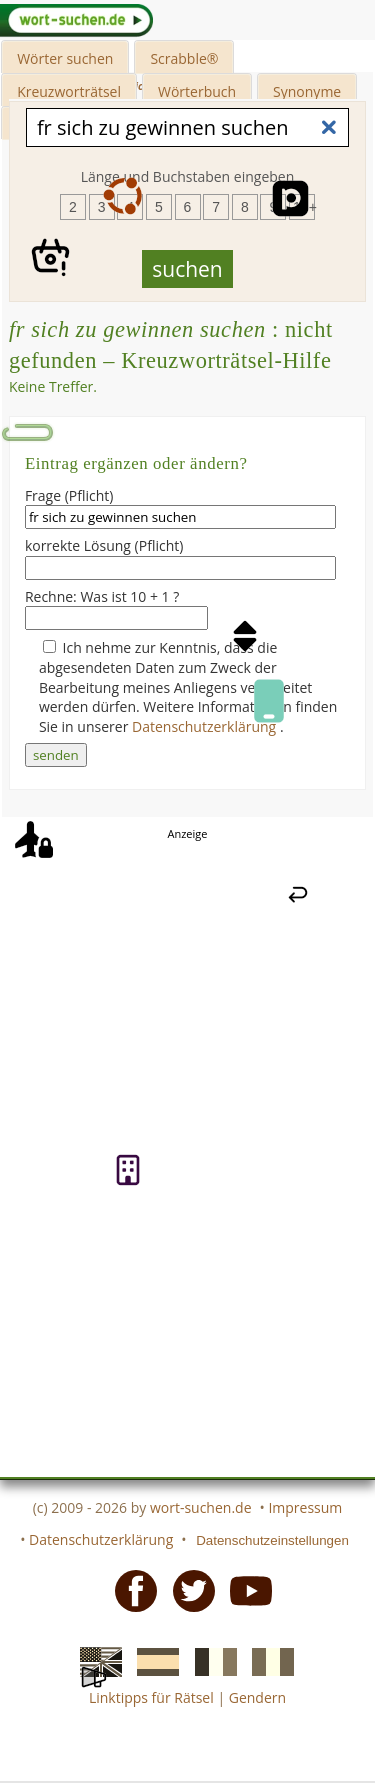  What do you see at coordinates (124, 196) in the screenshot?
I see `ubuntu operating system logo` at bounding box center [124, 196].